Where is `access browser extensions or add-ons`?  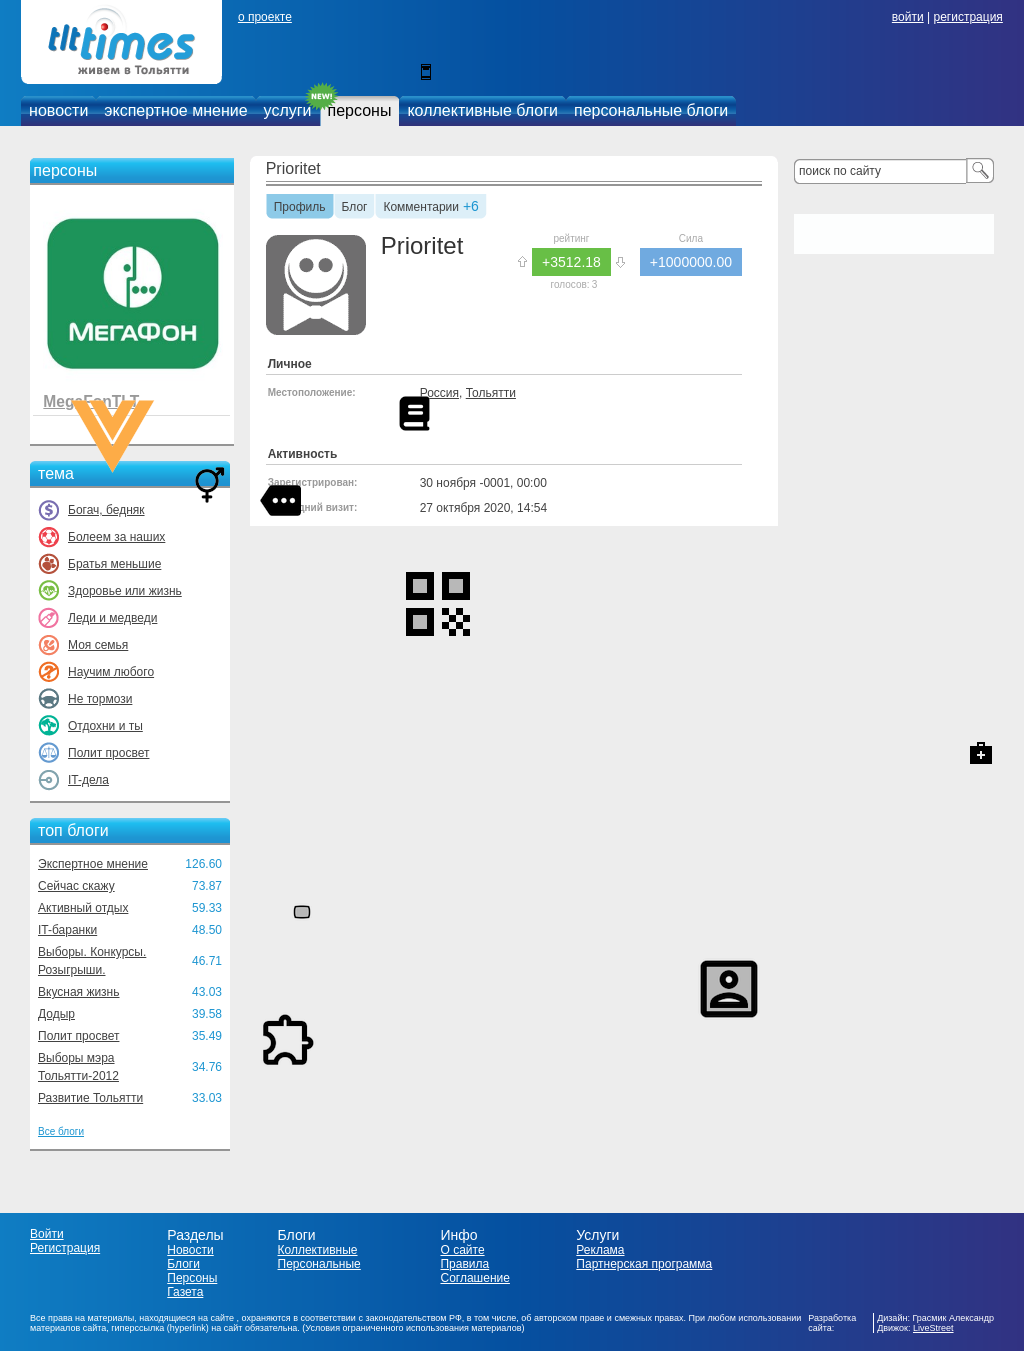 access browser extensions or add-ons is located at coordinates (289, 1039).